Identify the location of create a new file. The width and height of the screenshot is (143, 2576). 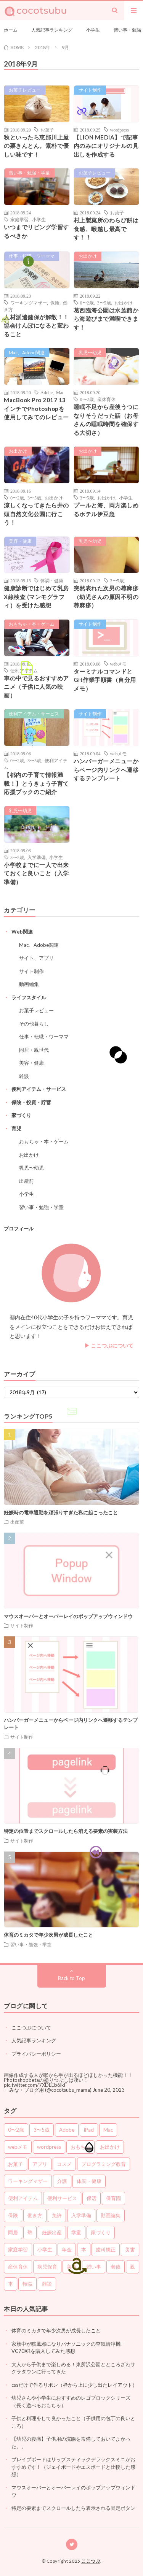
(27, 668).